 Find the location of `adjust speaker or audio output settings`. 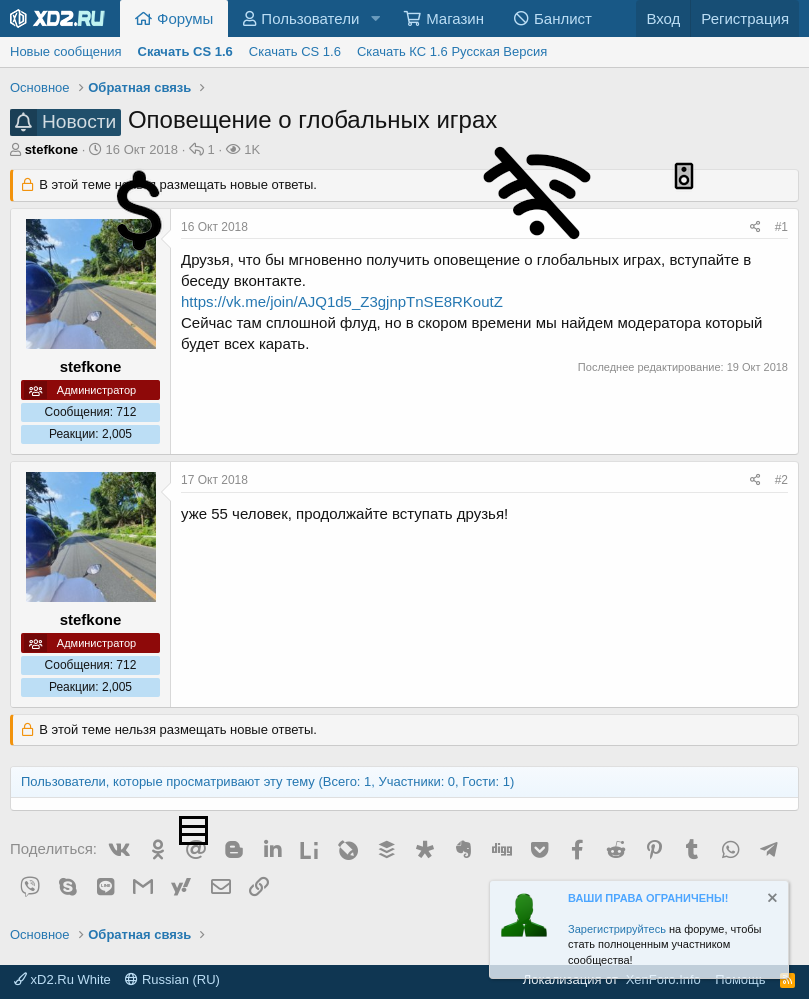

adjust speaker or audio output settings is located at coordinates (684, 176).